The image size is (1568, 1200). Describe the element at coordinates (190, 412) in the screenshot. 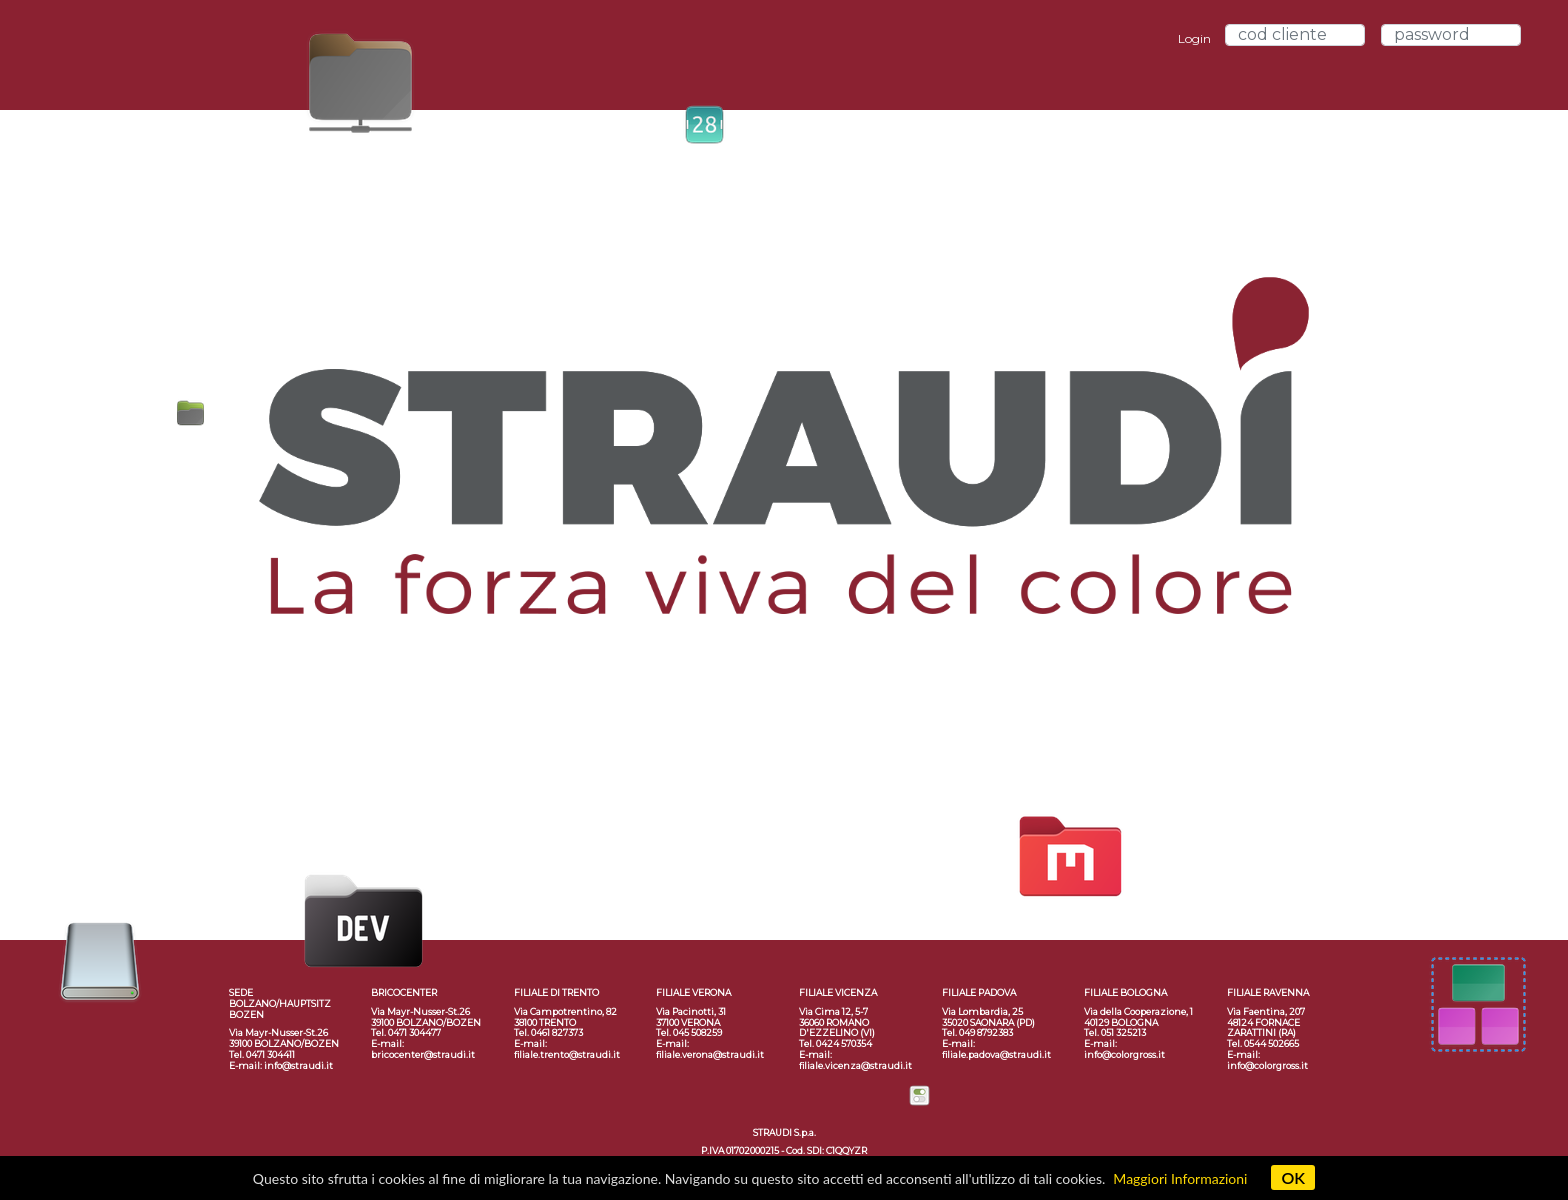

I see `indicates a valid drop target for dragging files` at that location.